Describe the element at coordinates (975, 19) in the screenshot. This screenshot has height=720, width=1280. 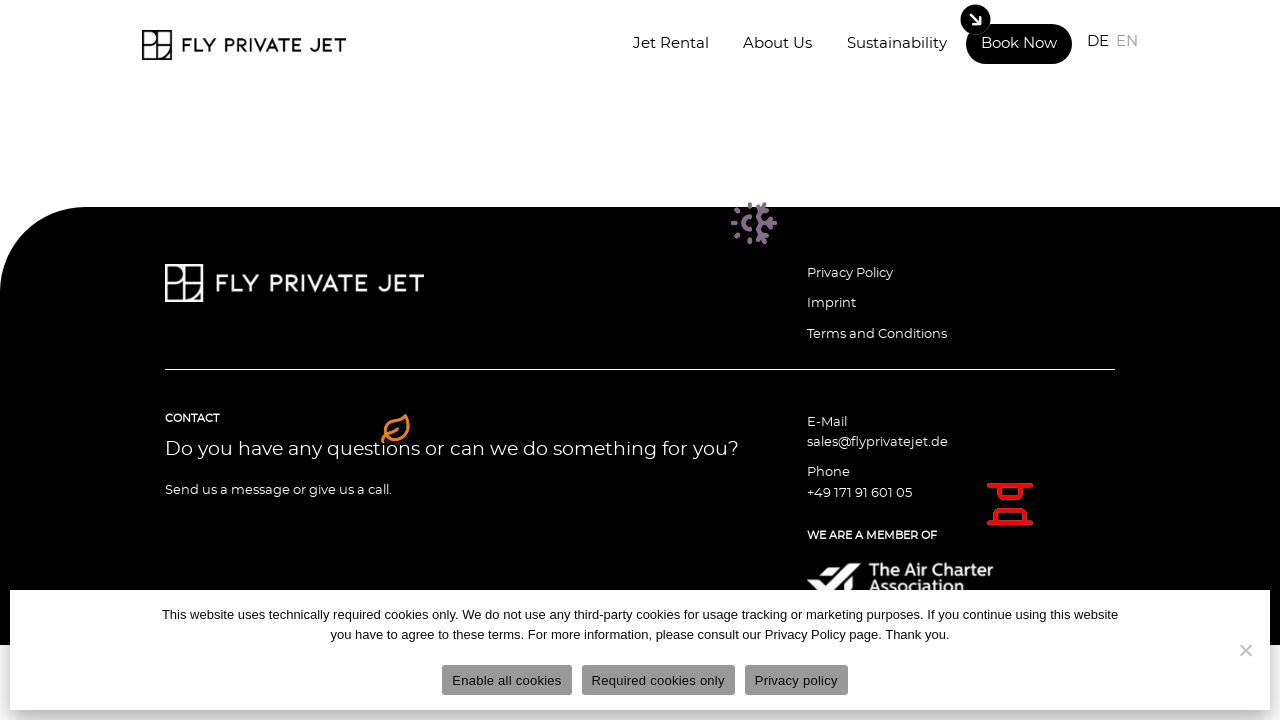
I see `navigate to the next section below` at that location.